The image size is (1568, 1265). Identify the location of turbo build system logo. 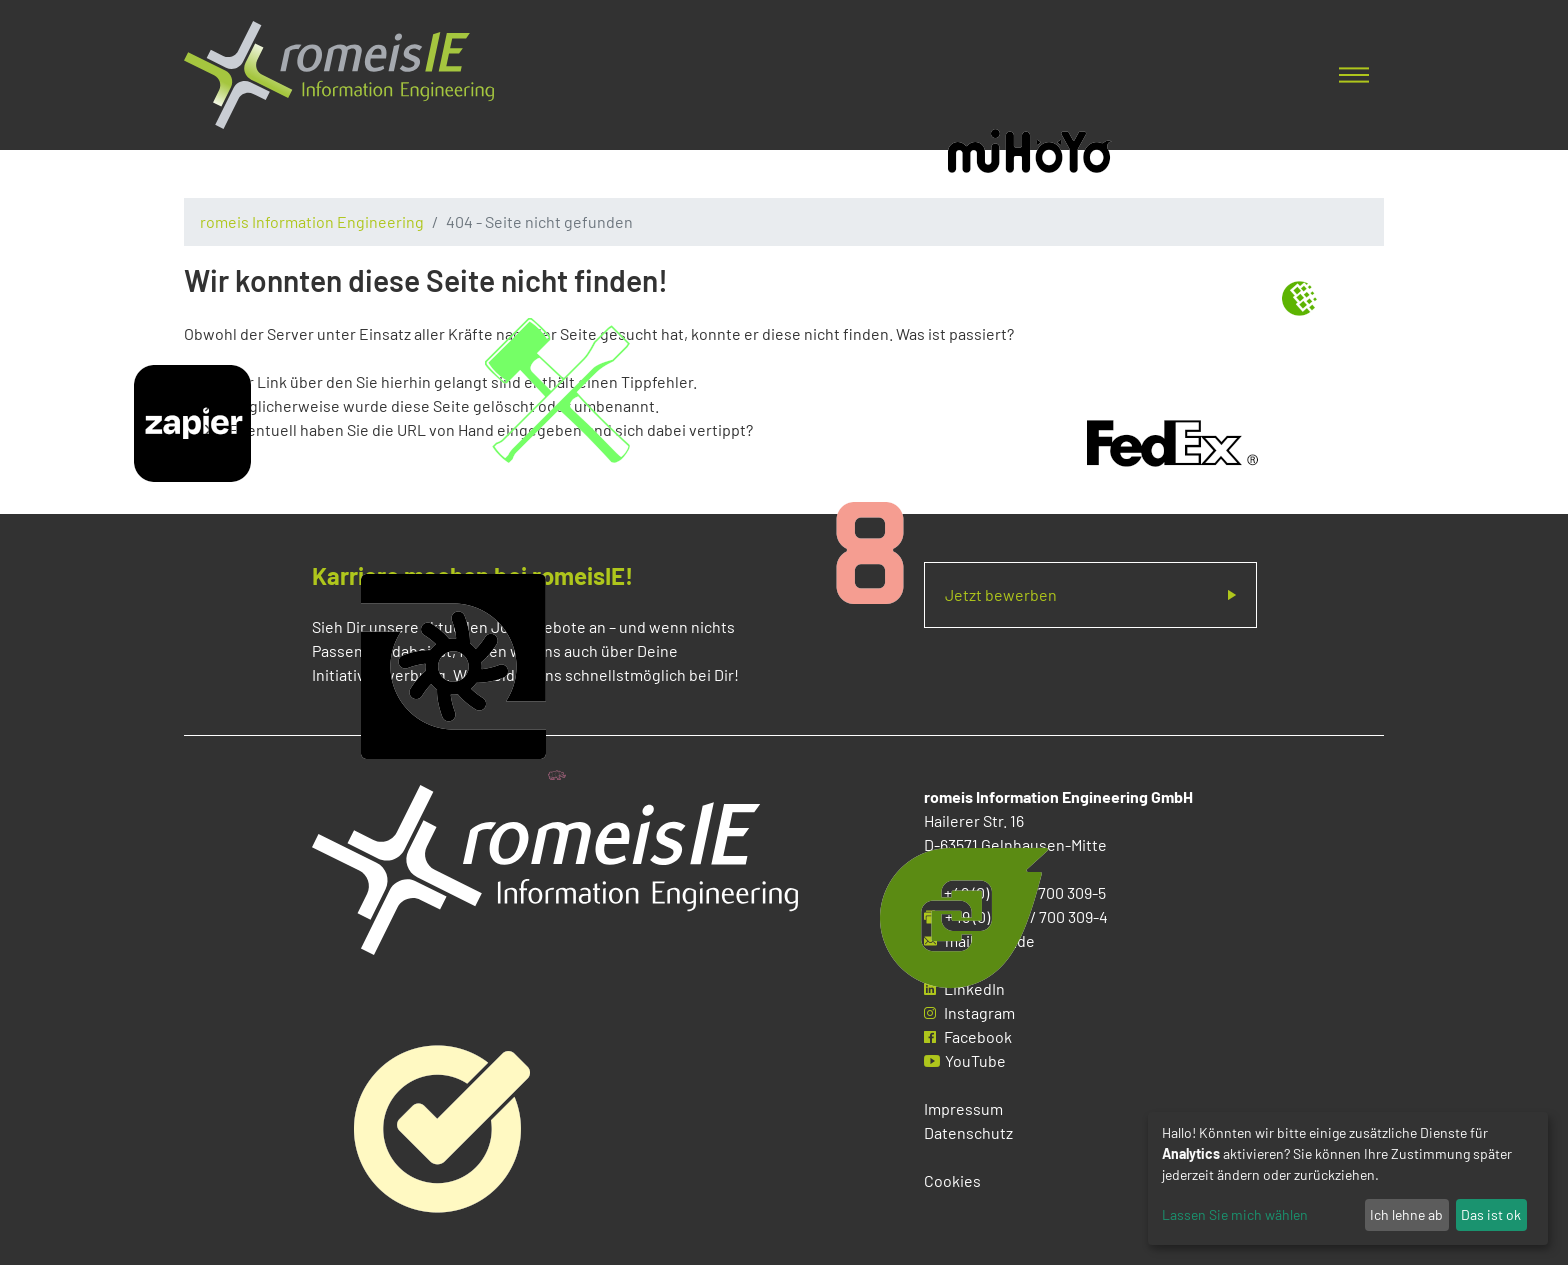
(453, 666).